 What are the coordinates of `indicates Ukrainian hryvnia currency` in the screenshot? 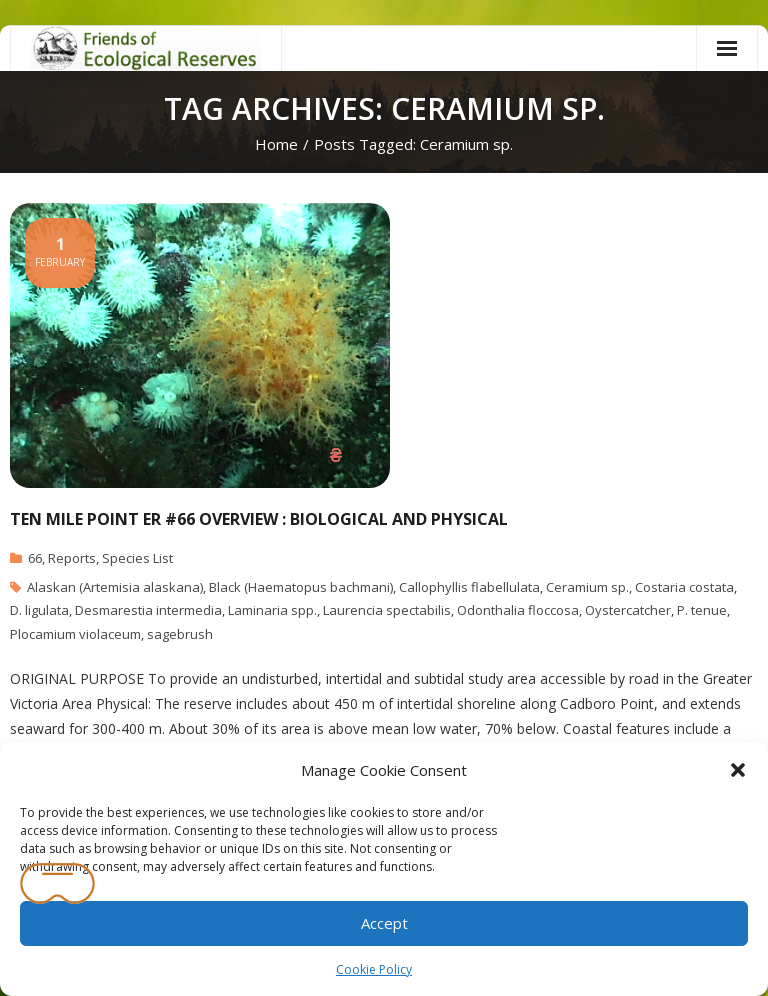 It's located at (336, 455).